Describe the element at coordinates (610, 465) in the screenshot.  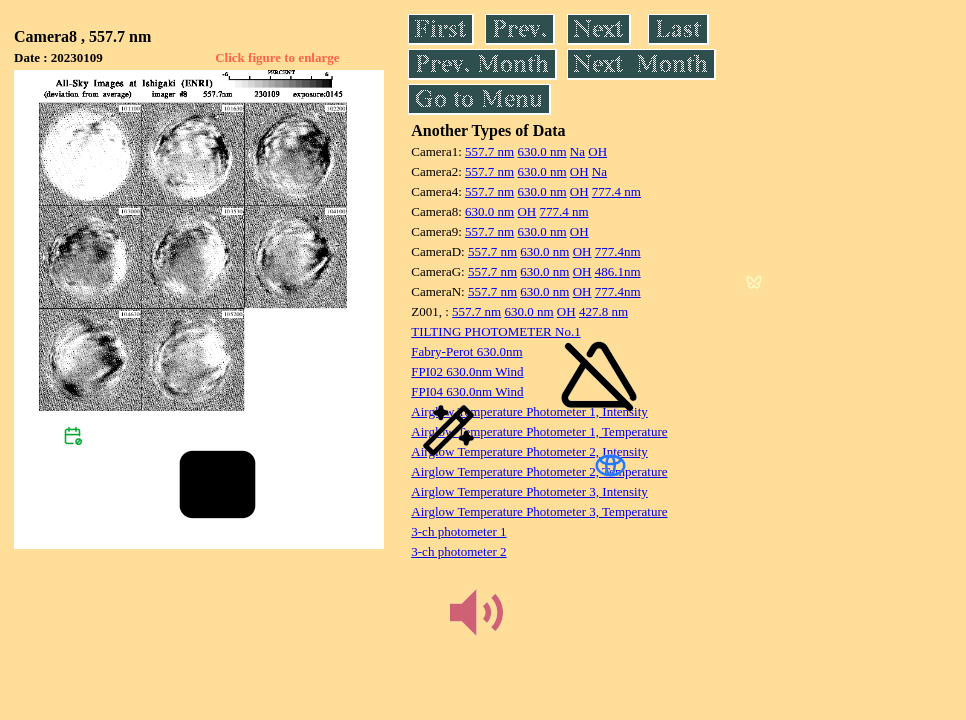
I see `Toyota brand logo` at that location.